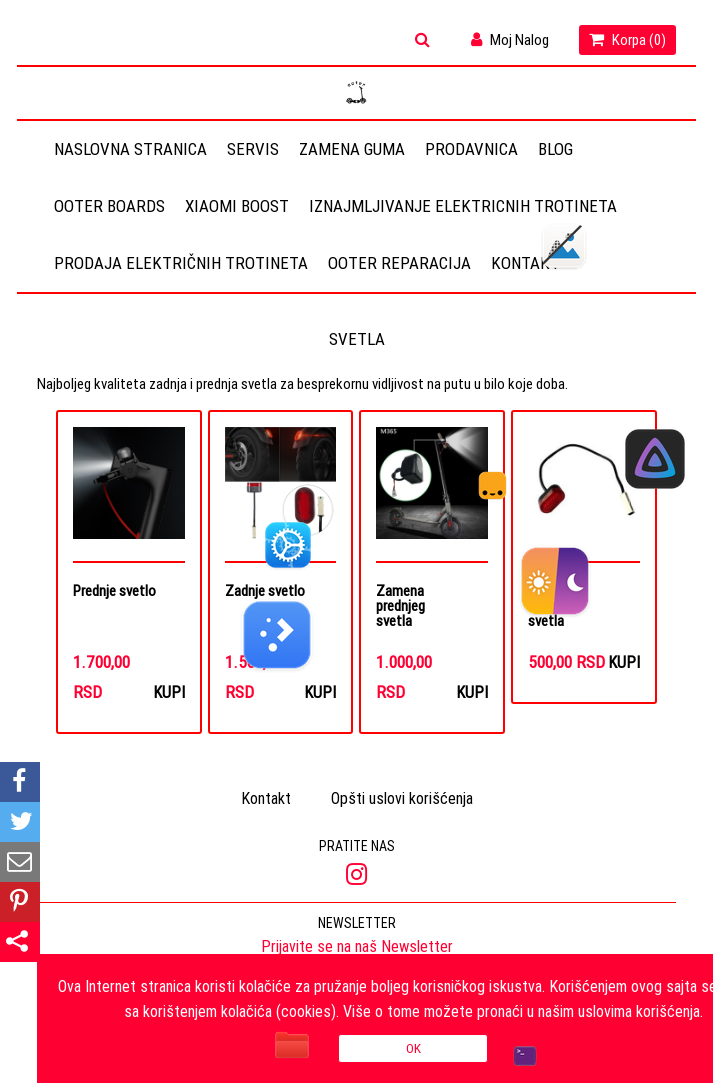 The height and width of the screenshot is (1083, 713). What do you see at coordinates (564, 246) in the screenshot?
I see `open bitmap2component application` at bounding box center [564, 246].